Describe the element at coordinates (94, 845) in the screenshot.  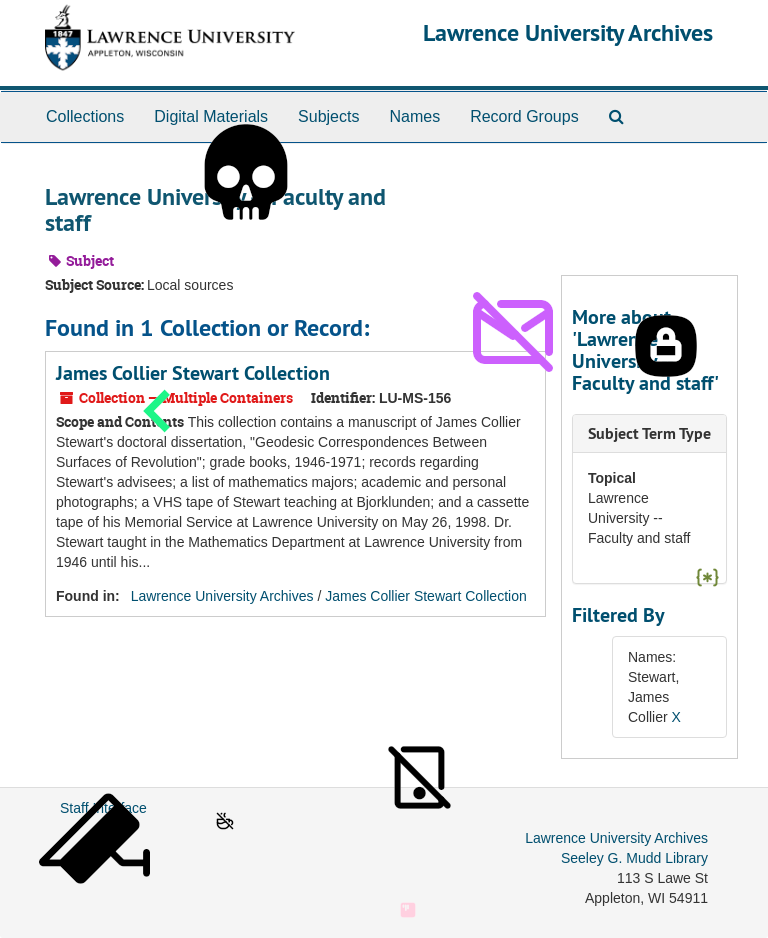
I see `access security camera feed` at that location.